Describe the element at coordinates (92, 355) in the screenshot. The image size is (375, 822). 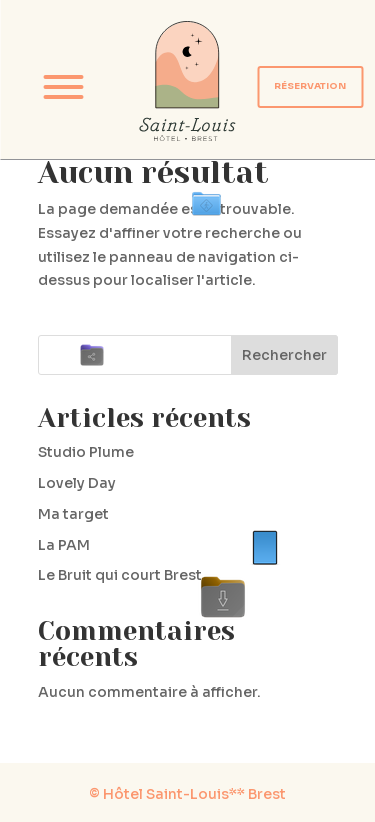
I see `access your public shared folder` at that location.